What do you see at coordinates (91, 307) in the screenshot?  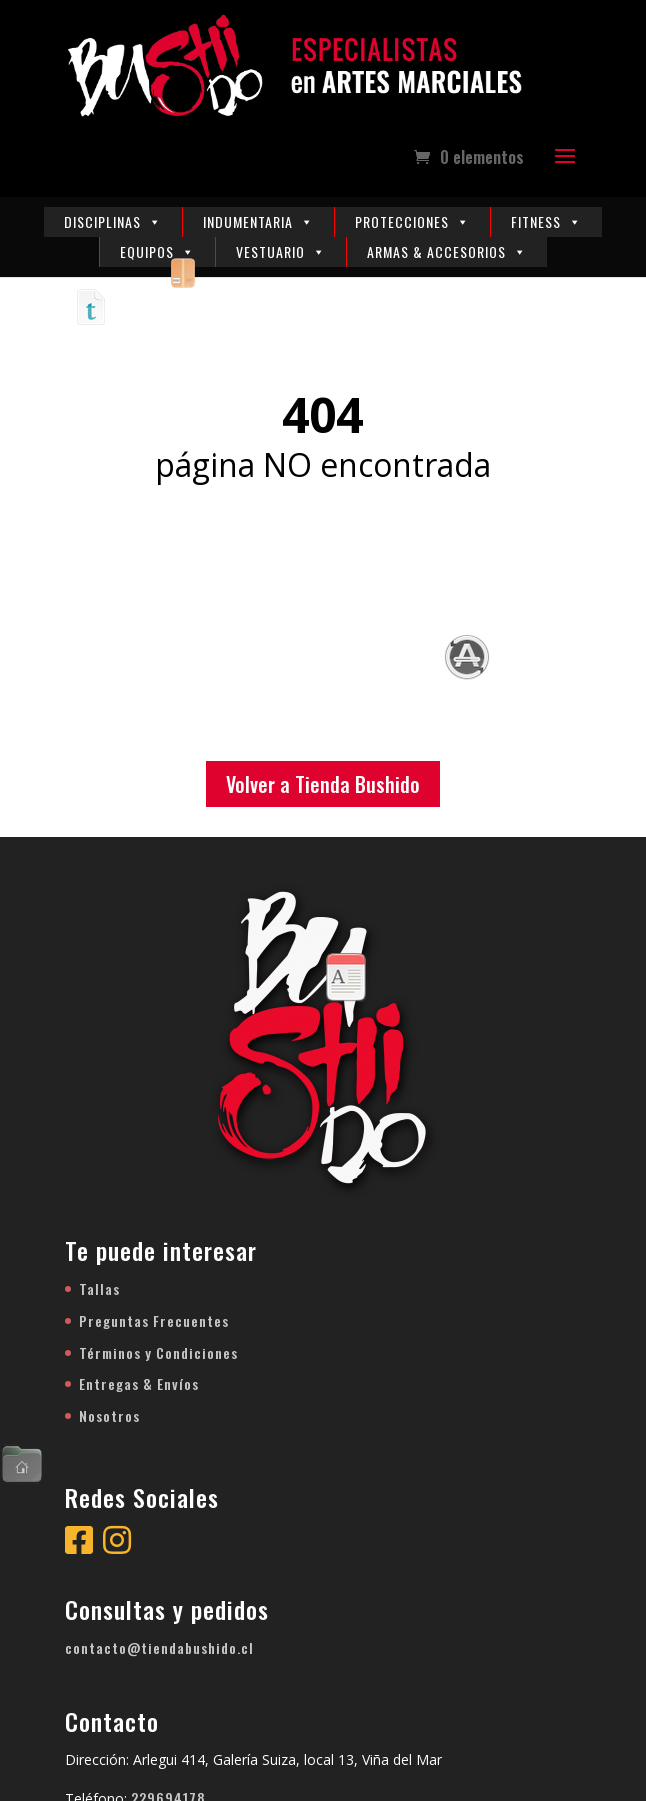 I see `a typst document file` at bounding box center [91, 307].